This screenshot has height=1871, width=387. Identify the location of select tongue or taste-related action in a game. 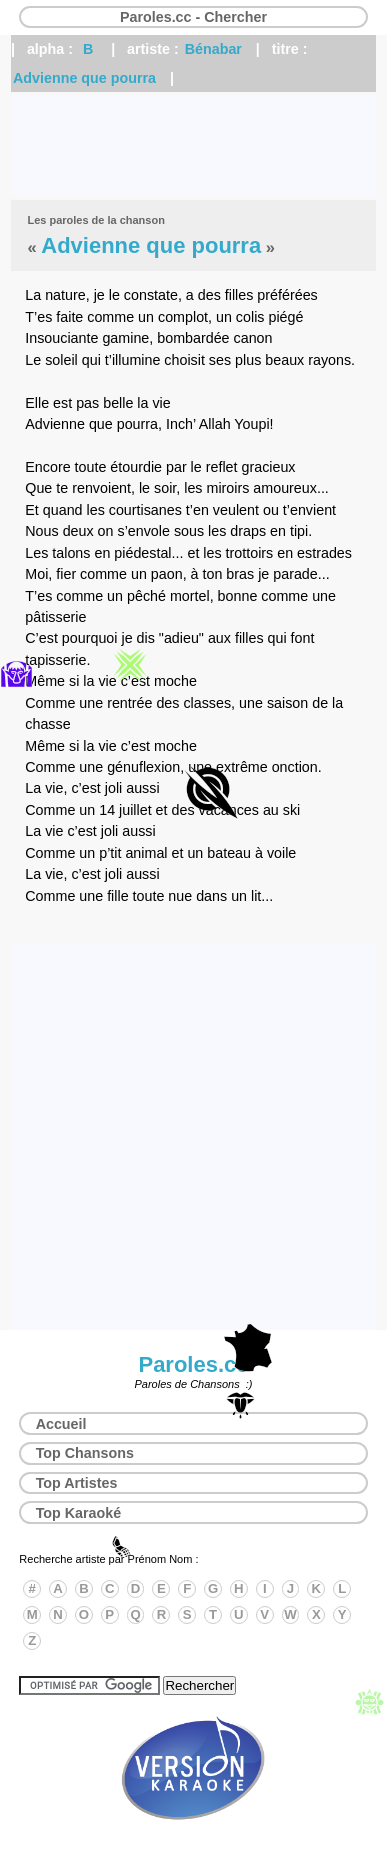
(240, 1405).